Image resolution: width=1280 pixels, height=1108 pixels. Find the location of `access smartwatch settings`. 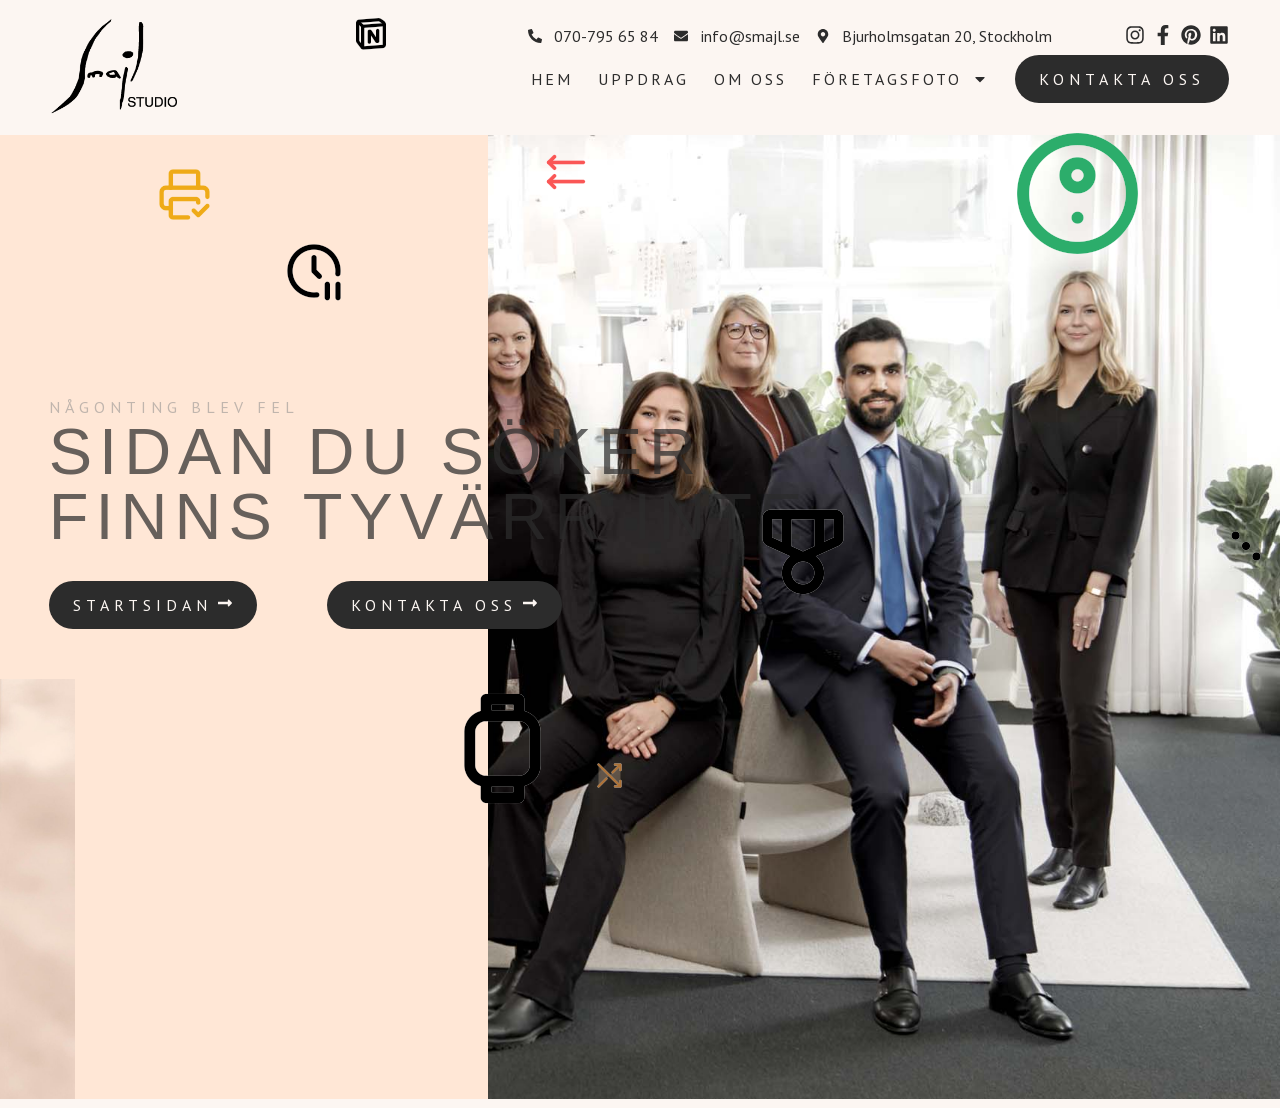

access smartwatch settings is located at coordinates (502, 748).